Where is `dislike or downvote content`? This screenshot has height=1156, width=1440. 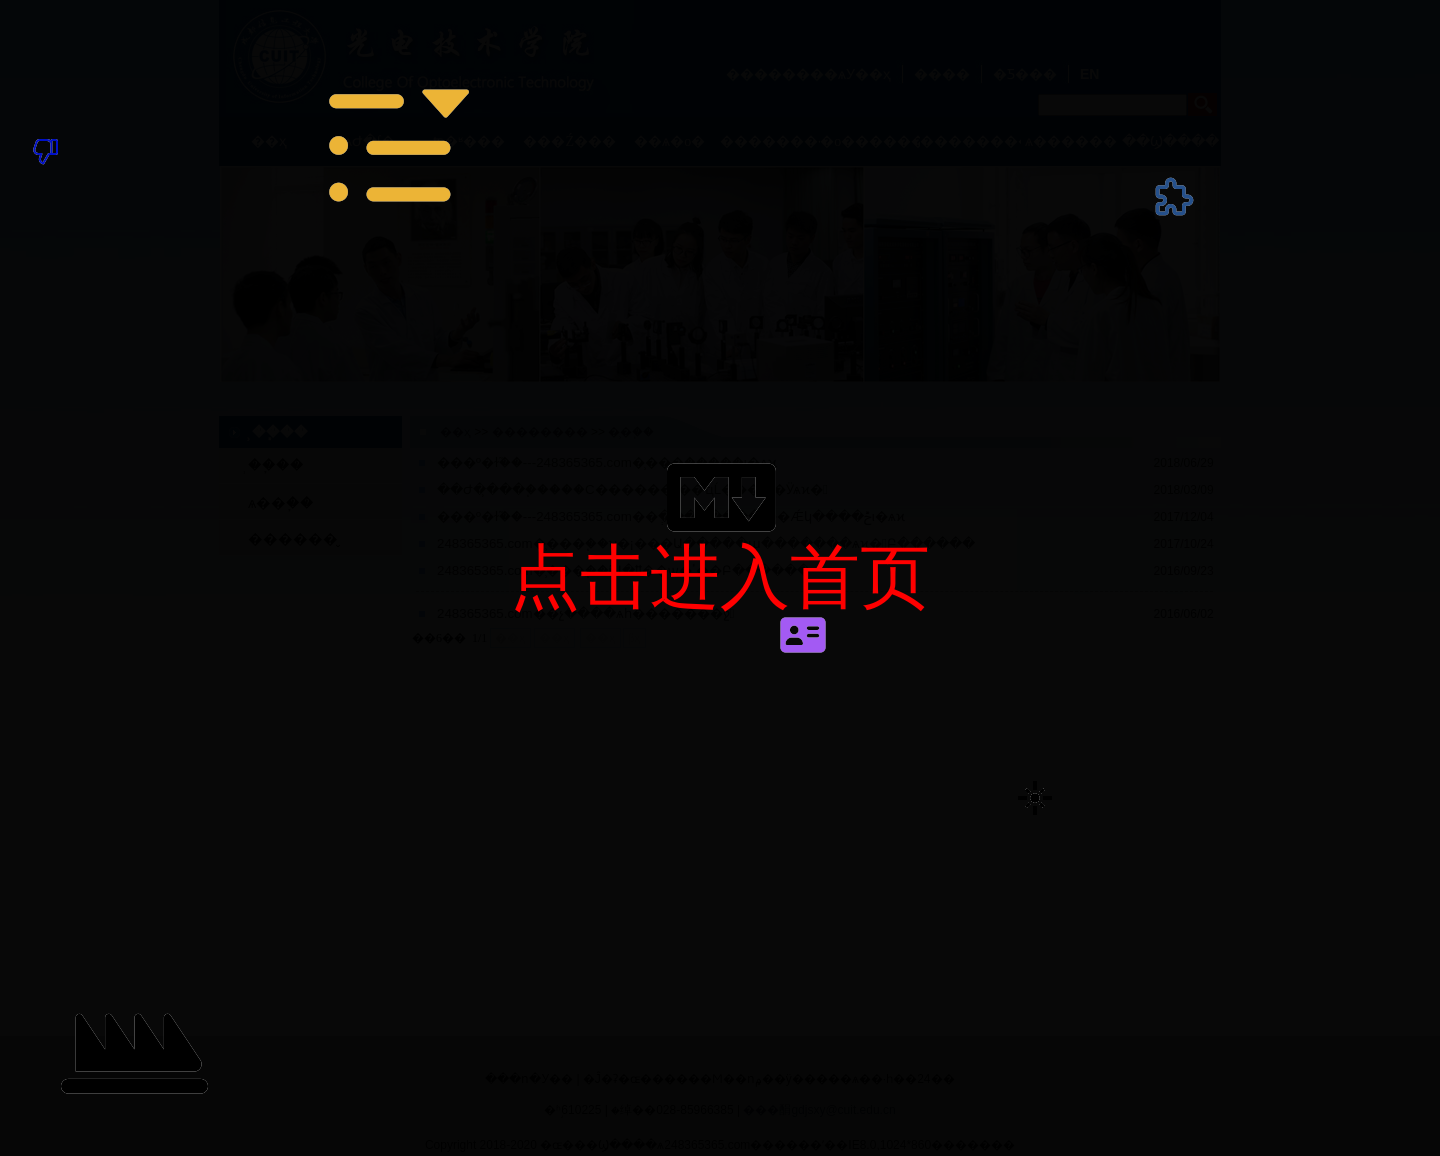 dislike or downvote content is located at coordinates (46, 151).